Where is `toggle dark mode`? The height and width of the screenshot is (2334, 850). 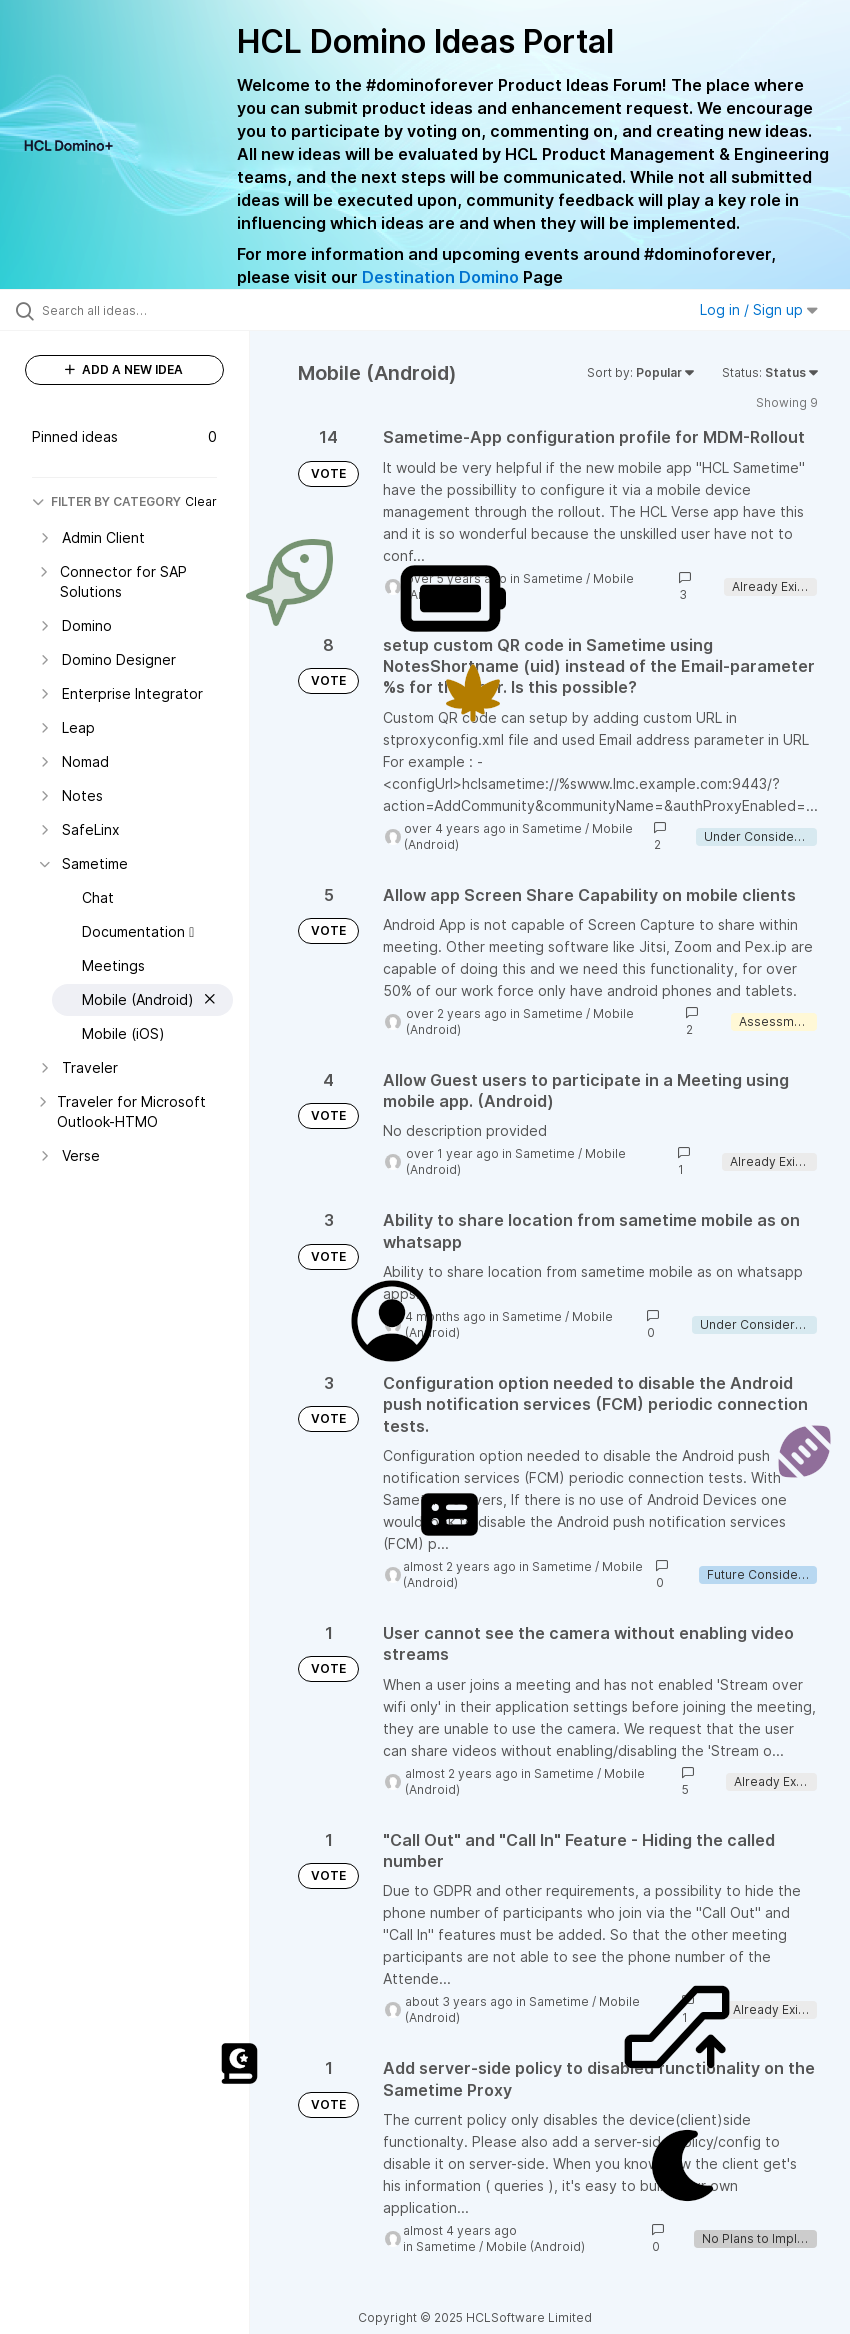 toggle dark mode is located at coordinates (687, 2165).